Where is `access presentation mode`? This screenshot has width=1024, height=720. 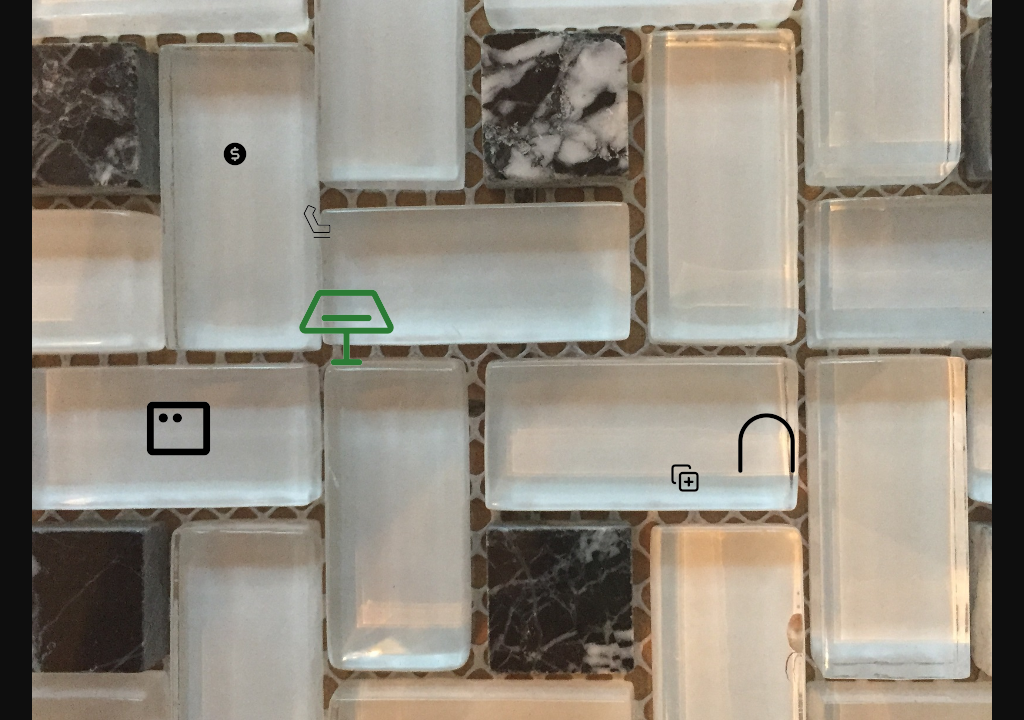 access presentation mode is located at coordinates (346, 327).